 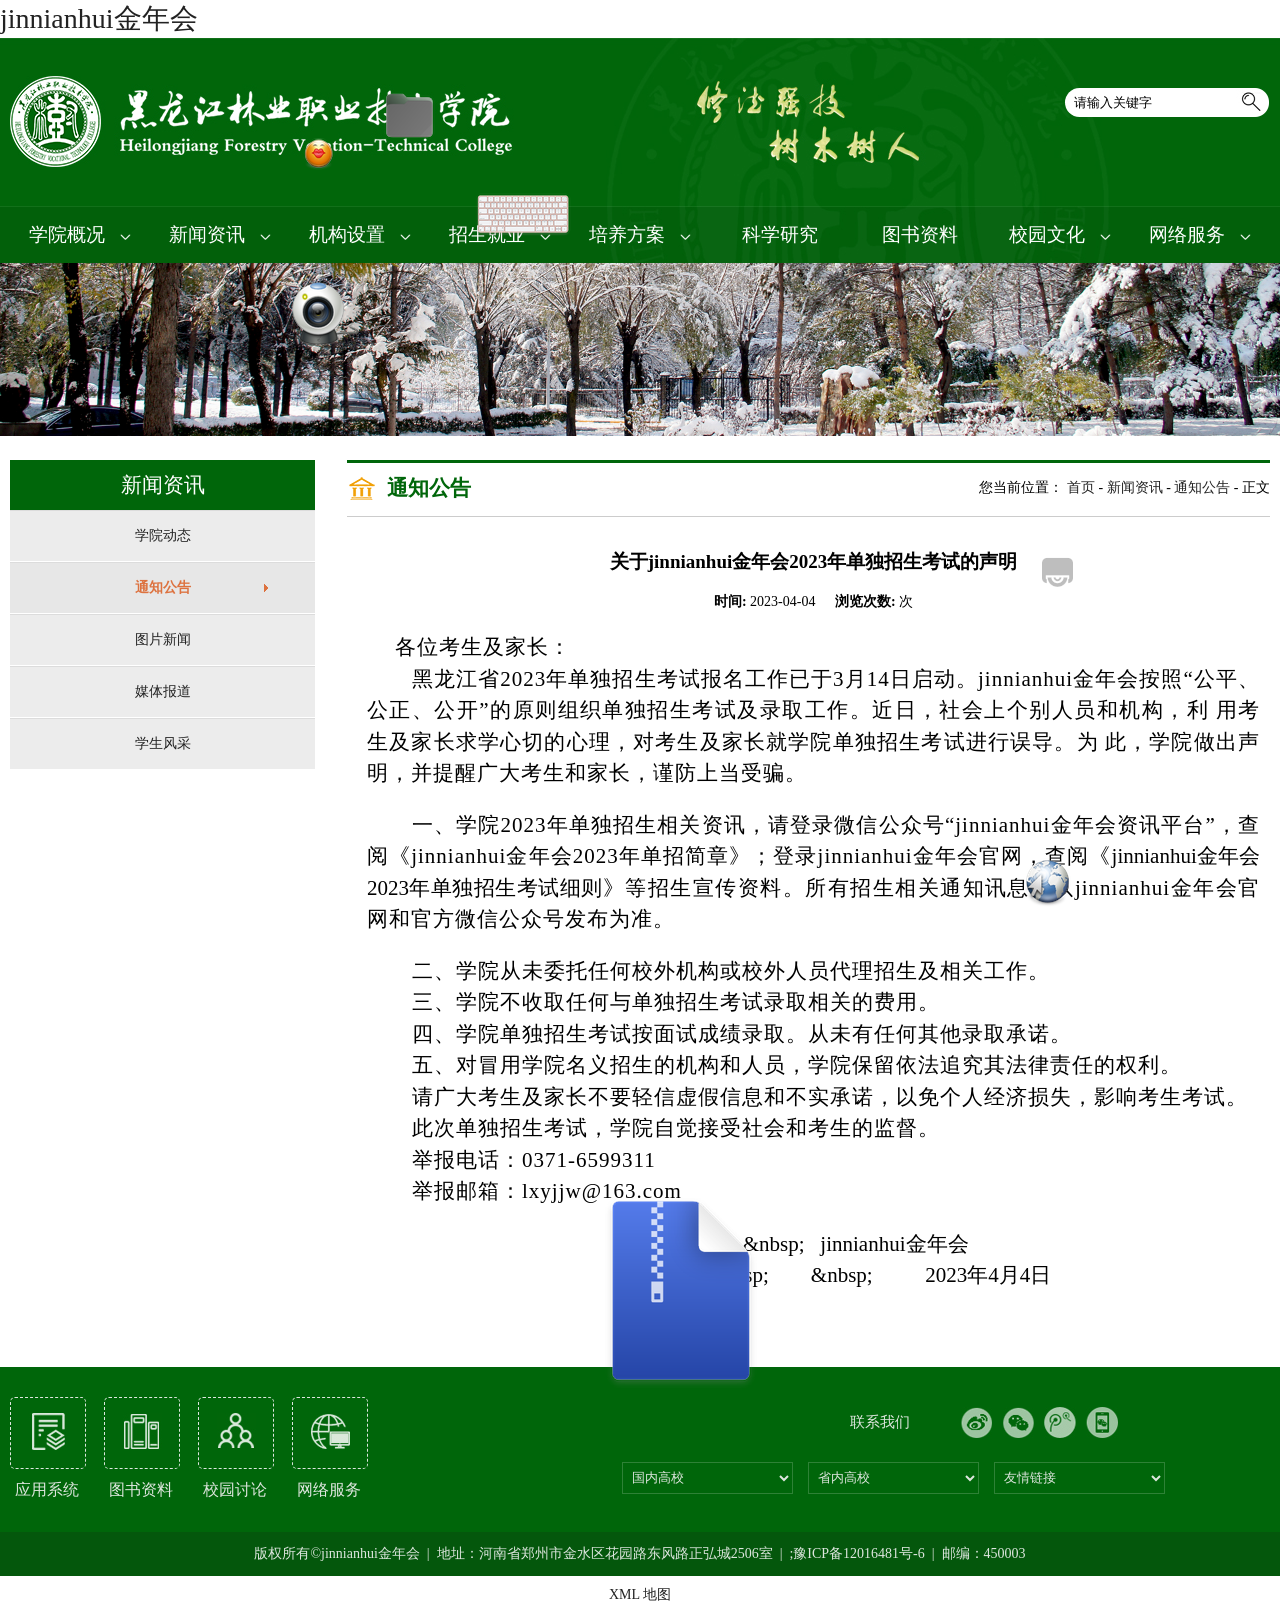 I want to click on access webcam settings, so click(x=319, y=313).